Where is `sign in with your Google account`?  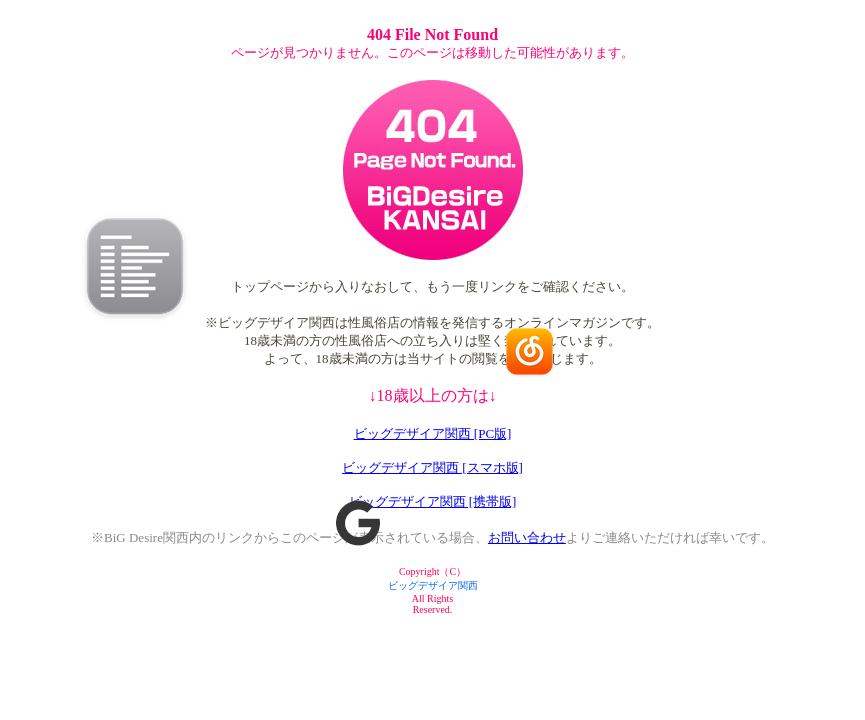 sign in with your Google account is located at coordinates (358, 523).